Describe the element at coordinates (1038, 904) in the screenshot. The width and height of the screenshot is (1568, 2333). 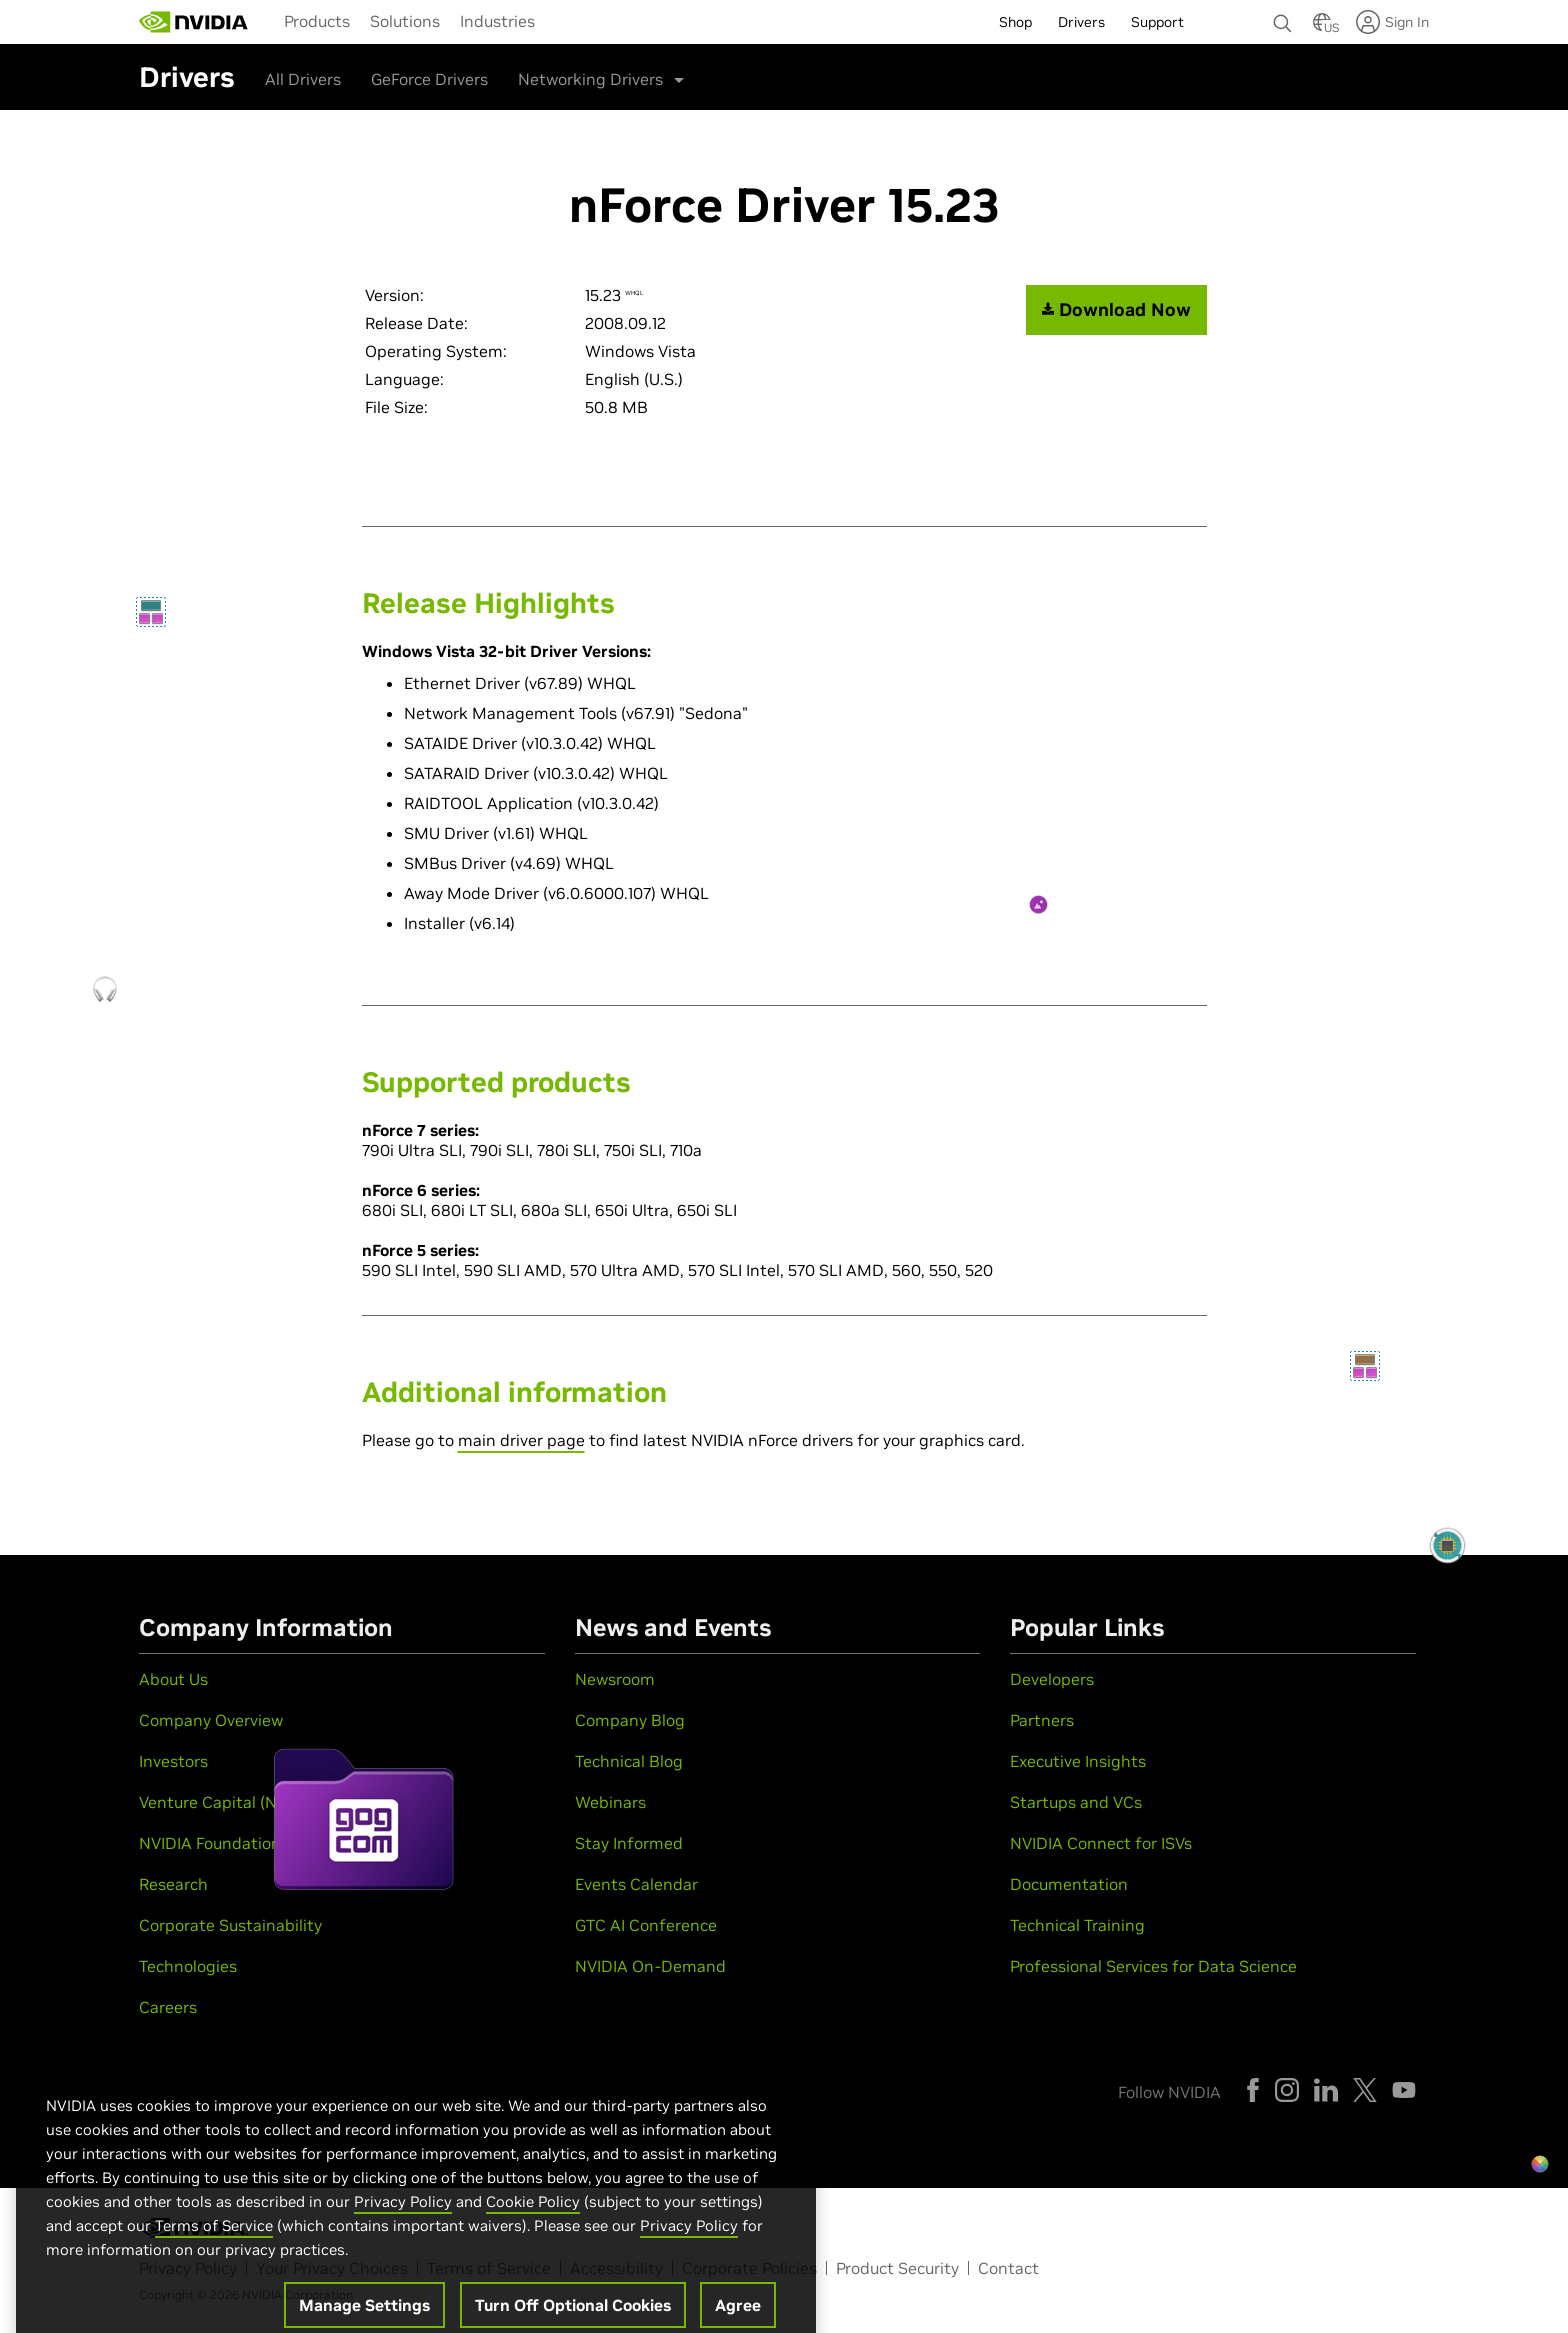
I see `indicates photo or image content` at that location.